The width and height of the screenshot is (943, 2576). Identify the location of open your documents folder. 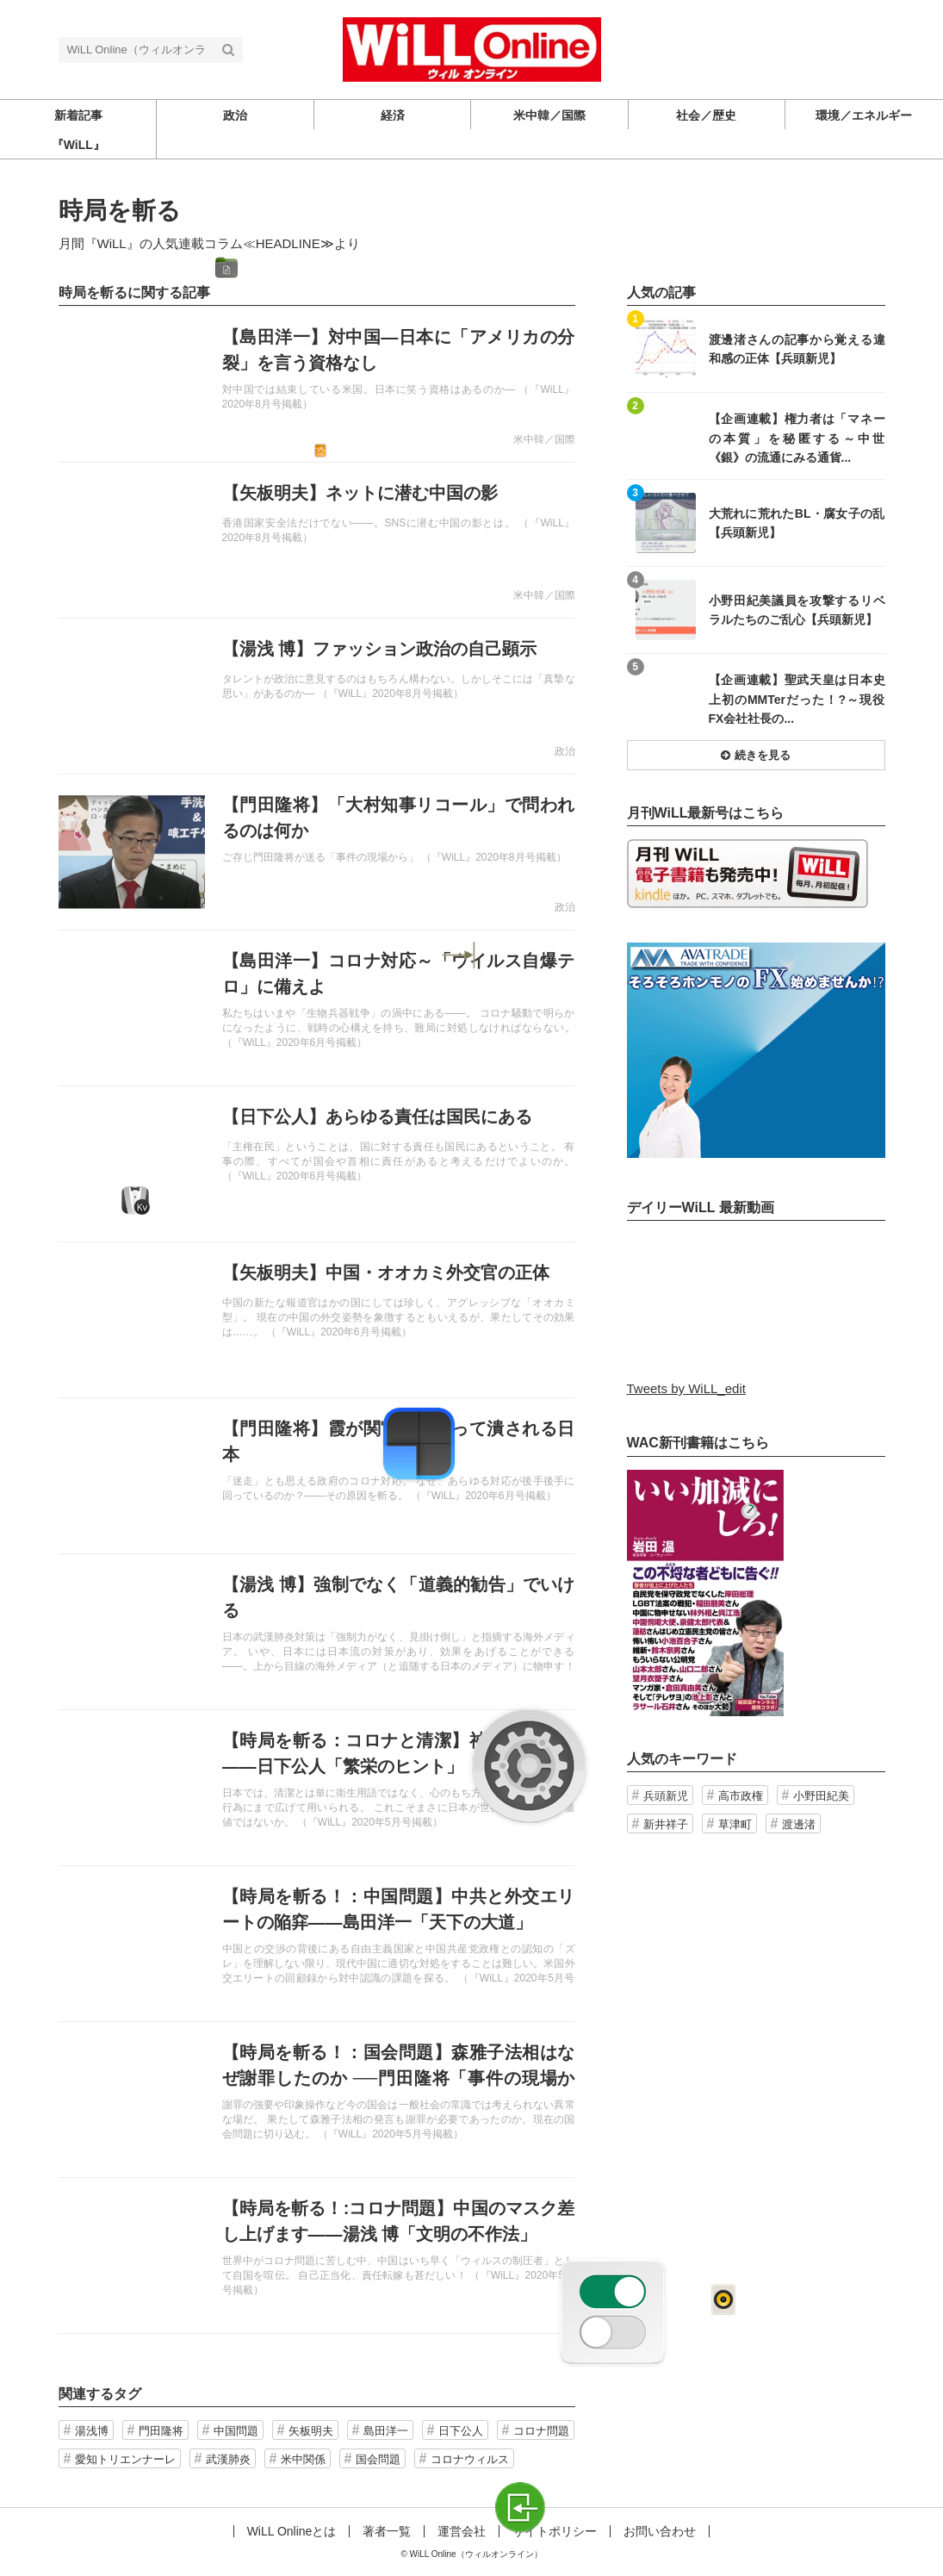
(226, 267).